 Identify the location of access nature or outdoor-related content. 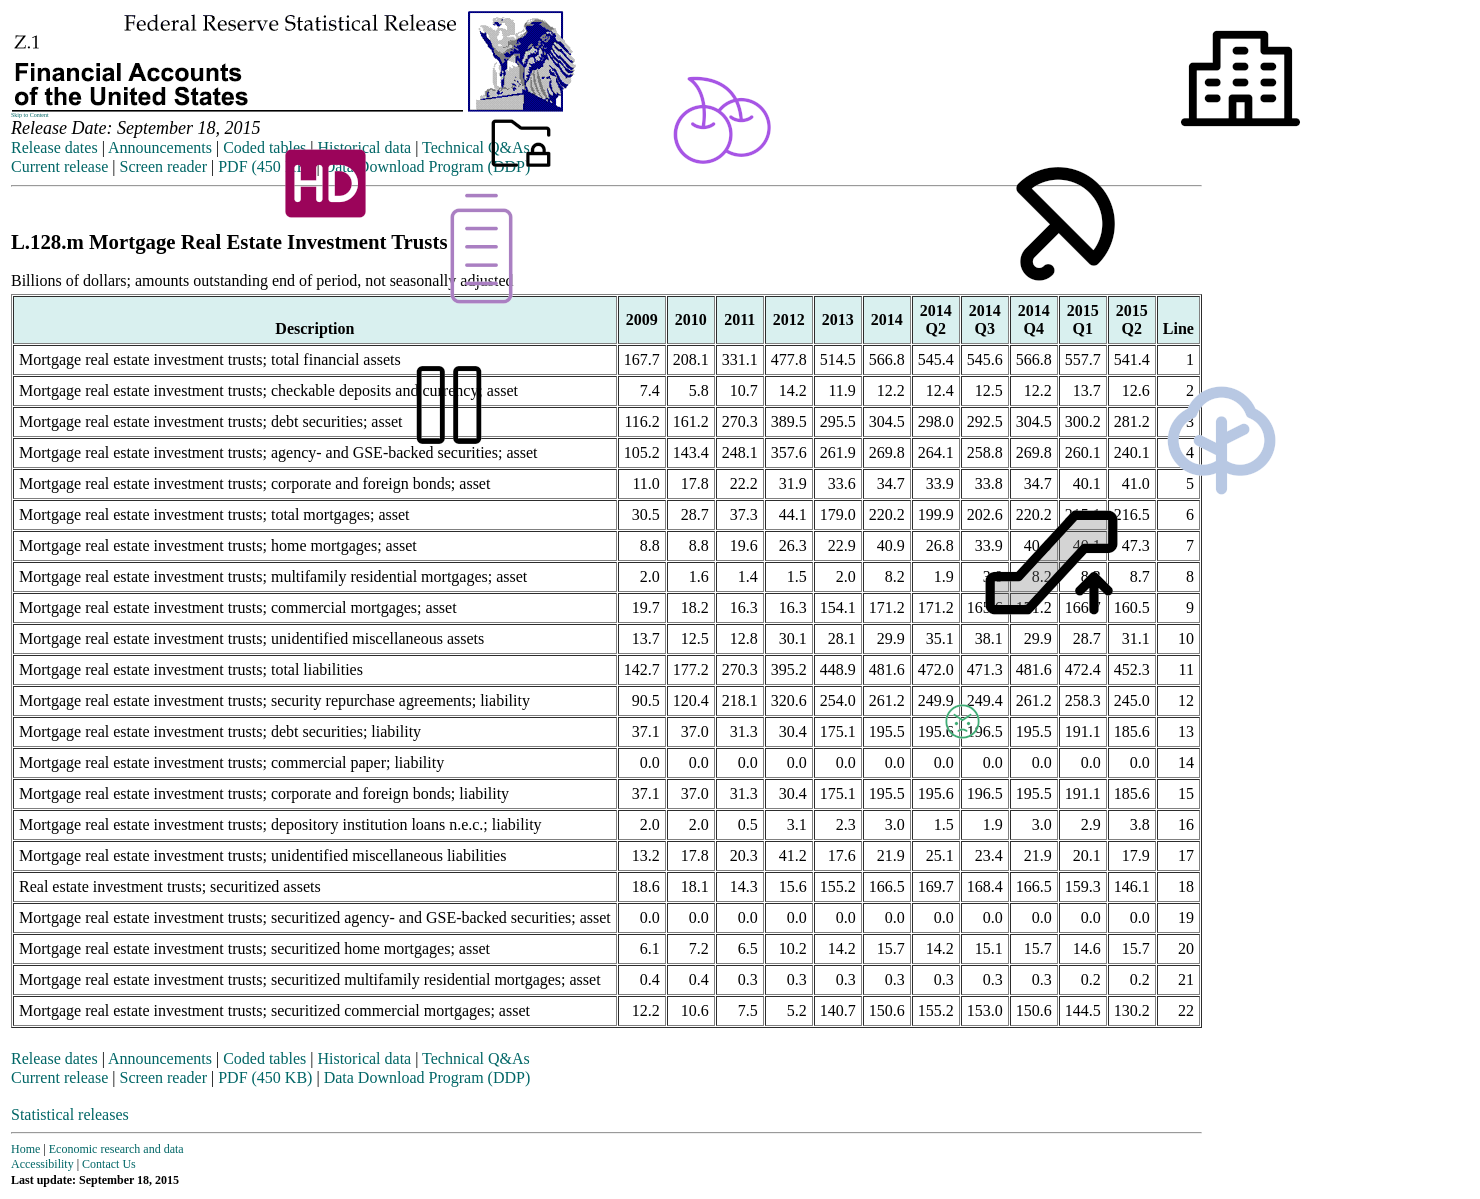
(1221, 440).